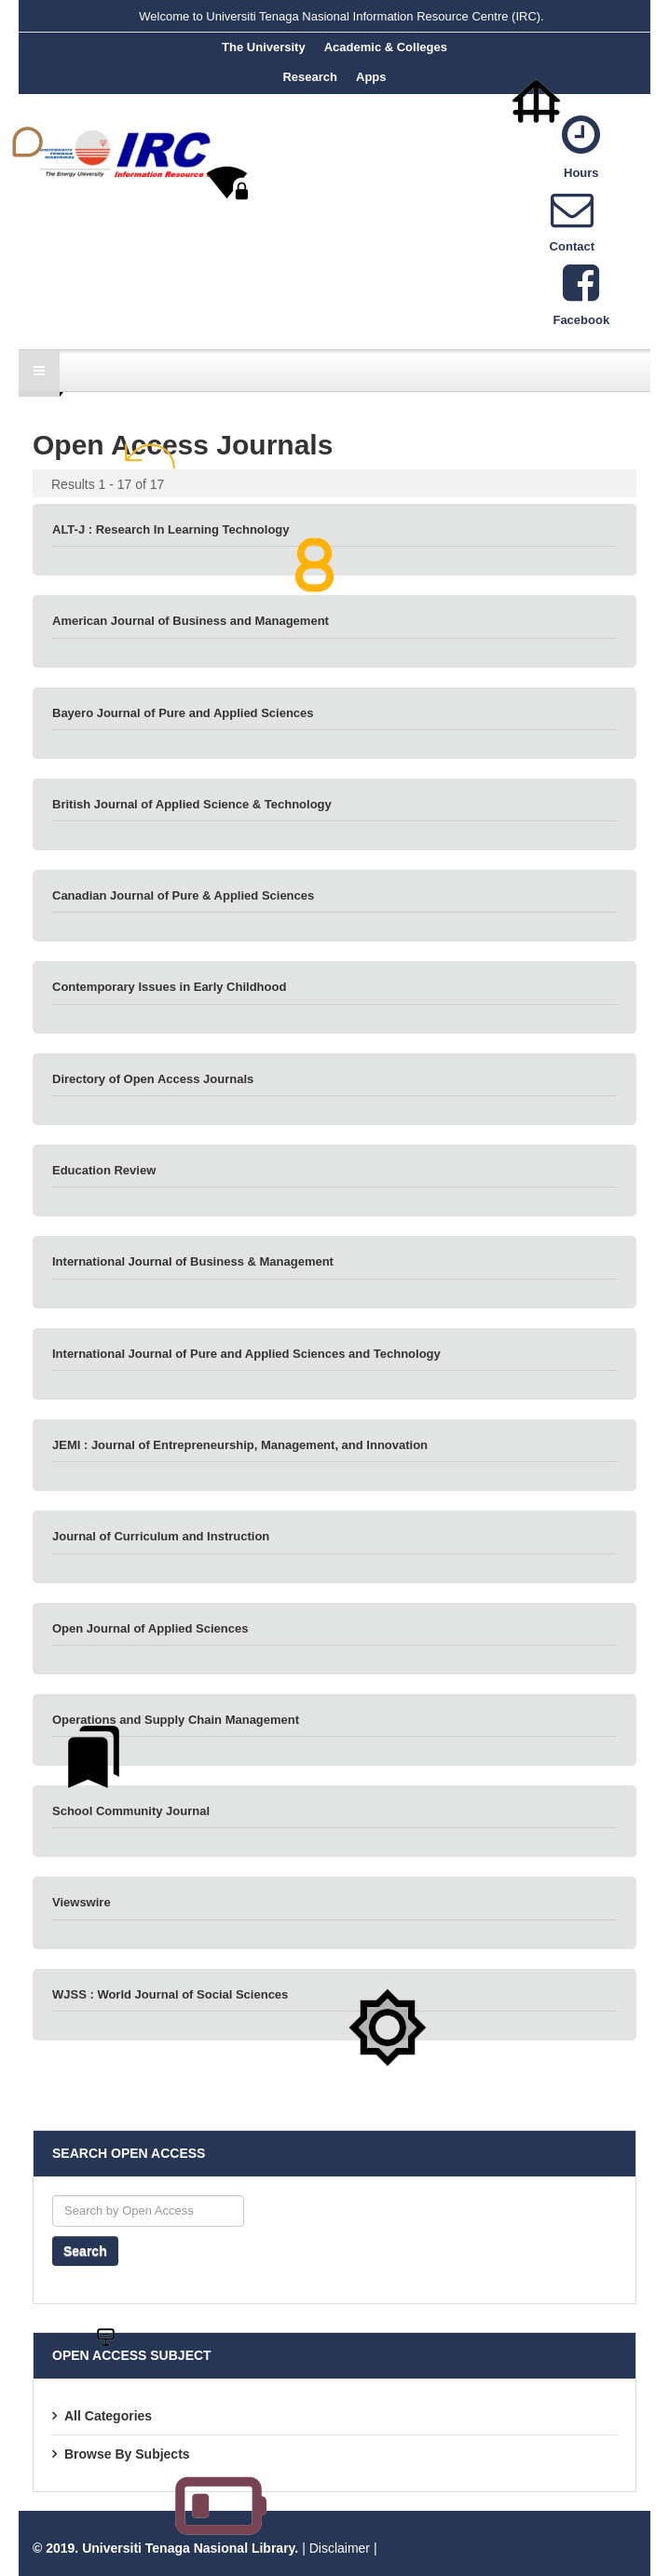  Describe the element at coordinates (388, 2027) in the screenshot. I see `adjust screen brightness settings` at that location.